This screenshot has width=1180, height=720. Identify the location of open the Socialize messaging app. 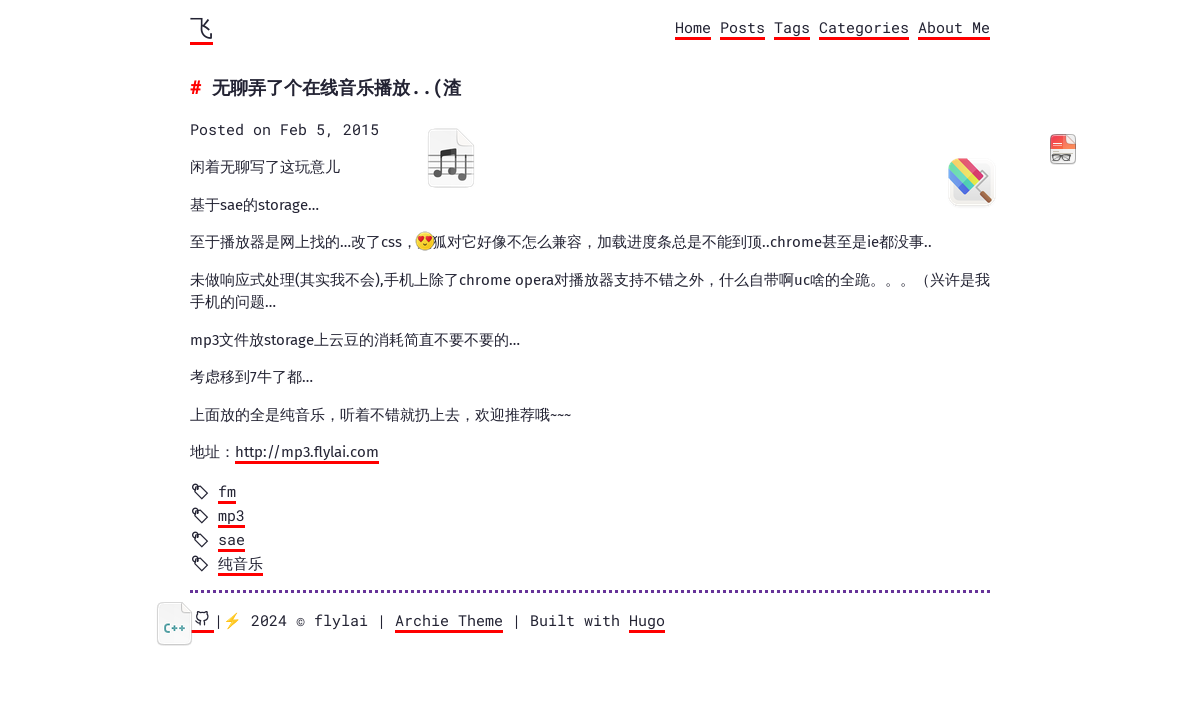
(425, 241).